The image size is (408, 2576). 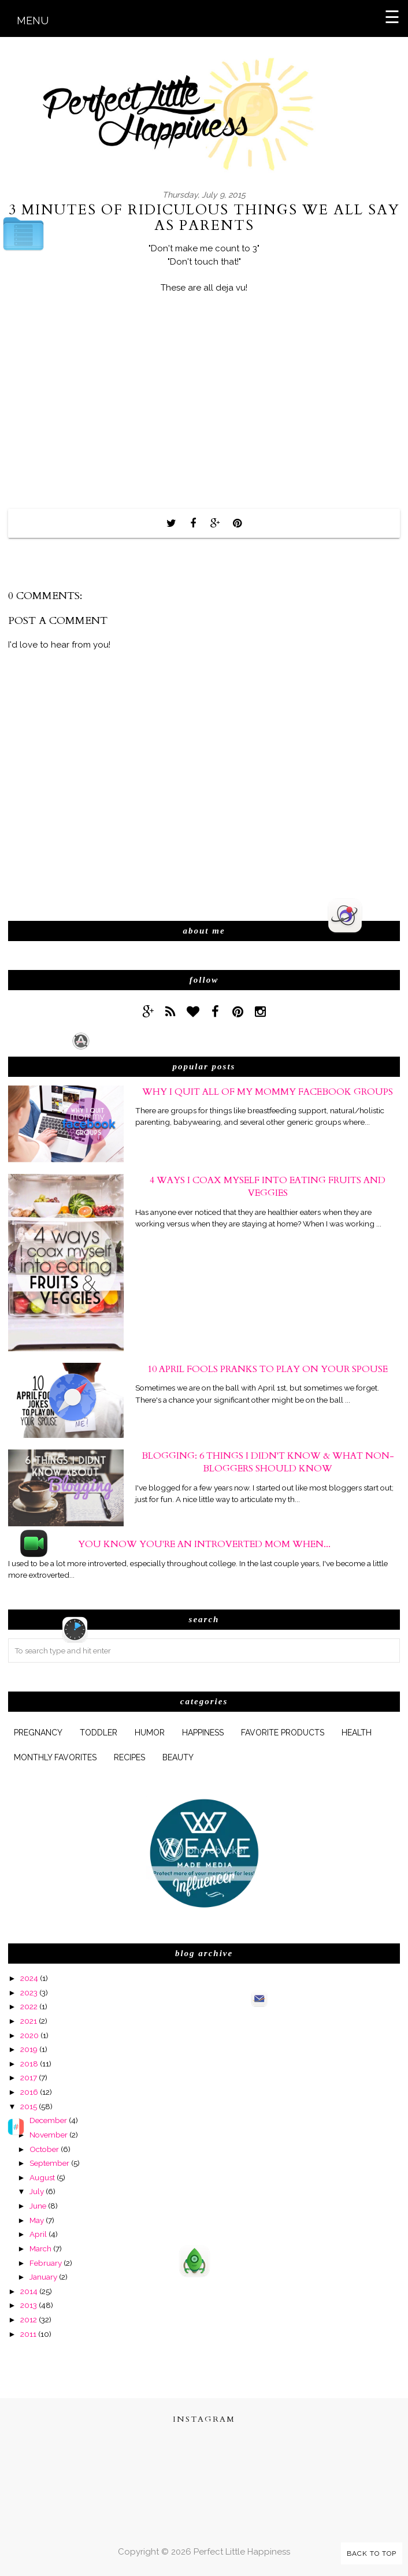 I want to click on open safe eyes app for screen break reminders, so click(x=75, y=1629).